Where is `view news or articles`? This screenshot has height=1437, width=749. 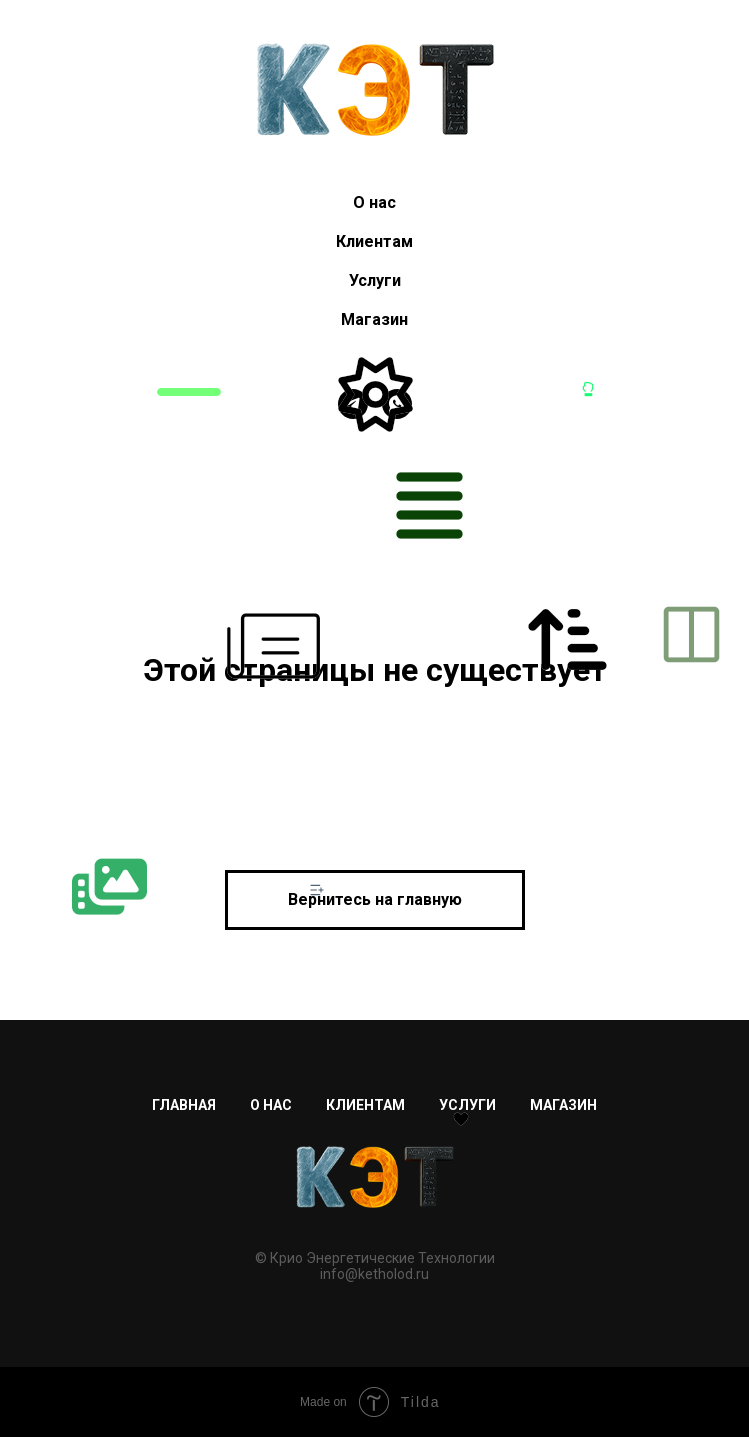 view news or articles is located at coordinates (277, 646).